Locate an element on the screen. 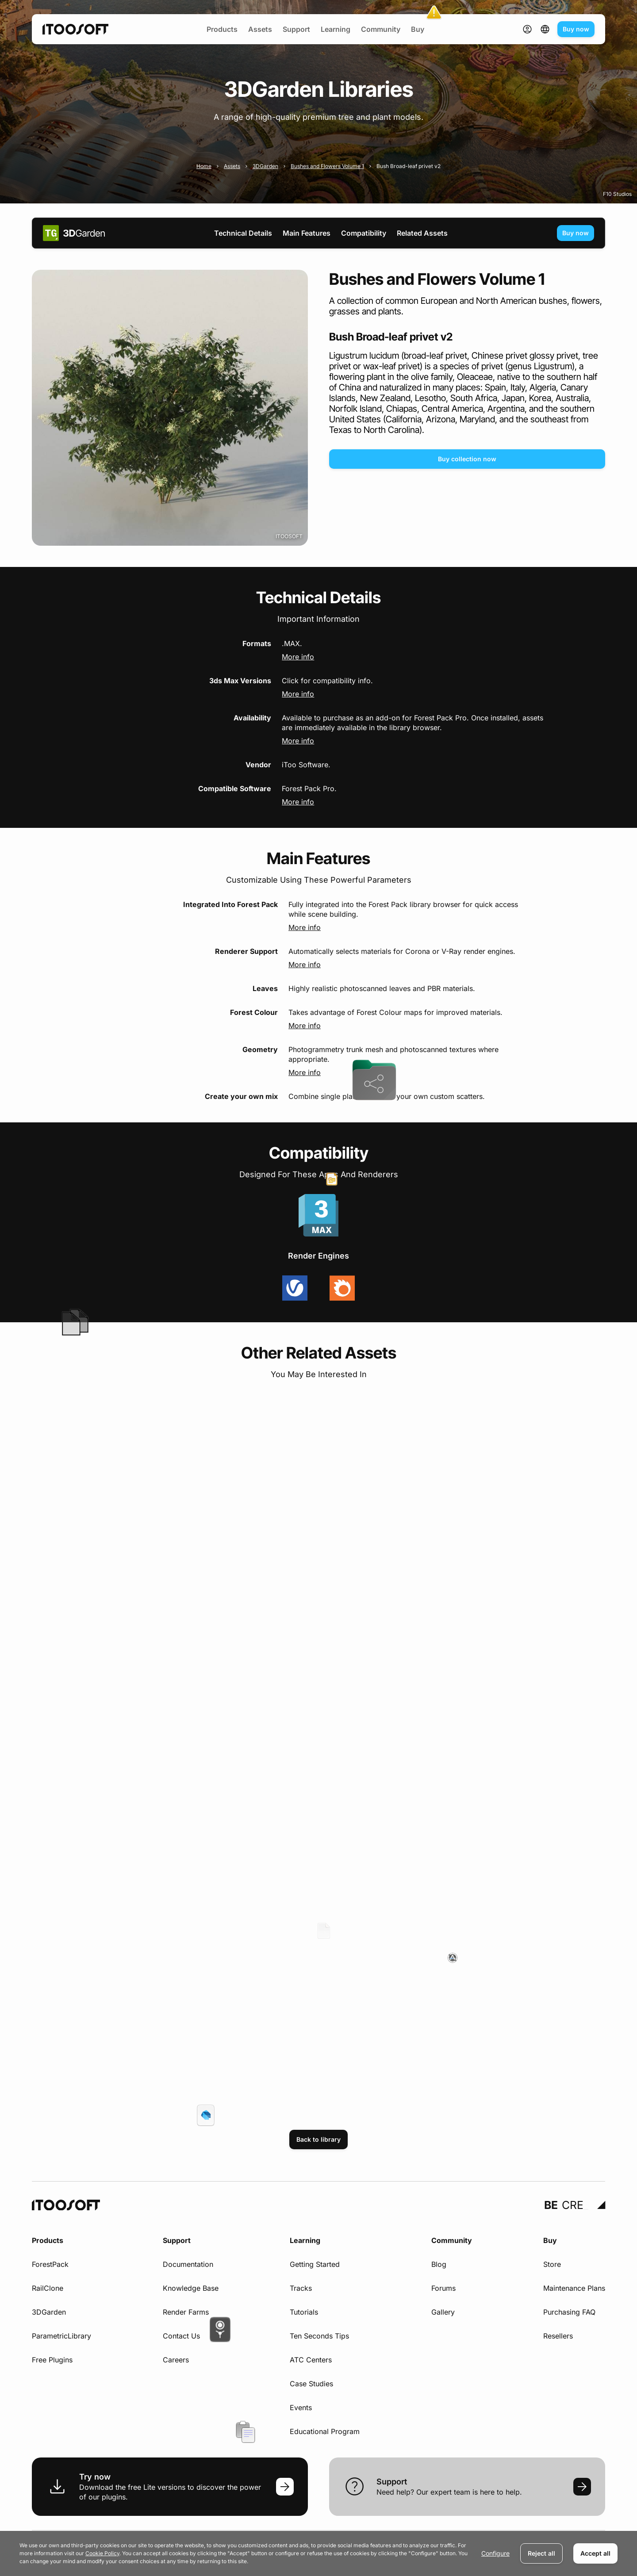  open the software update manager is located at coordinates (453, 1958).